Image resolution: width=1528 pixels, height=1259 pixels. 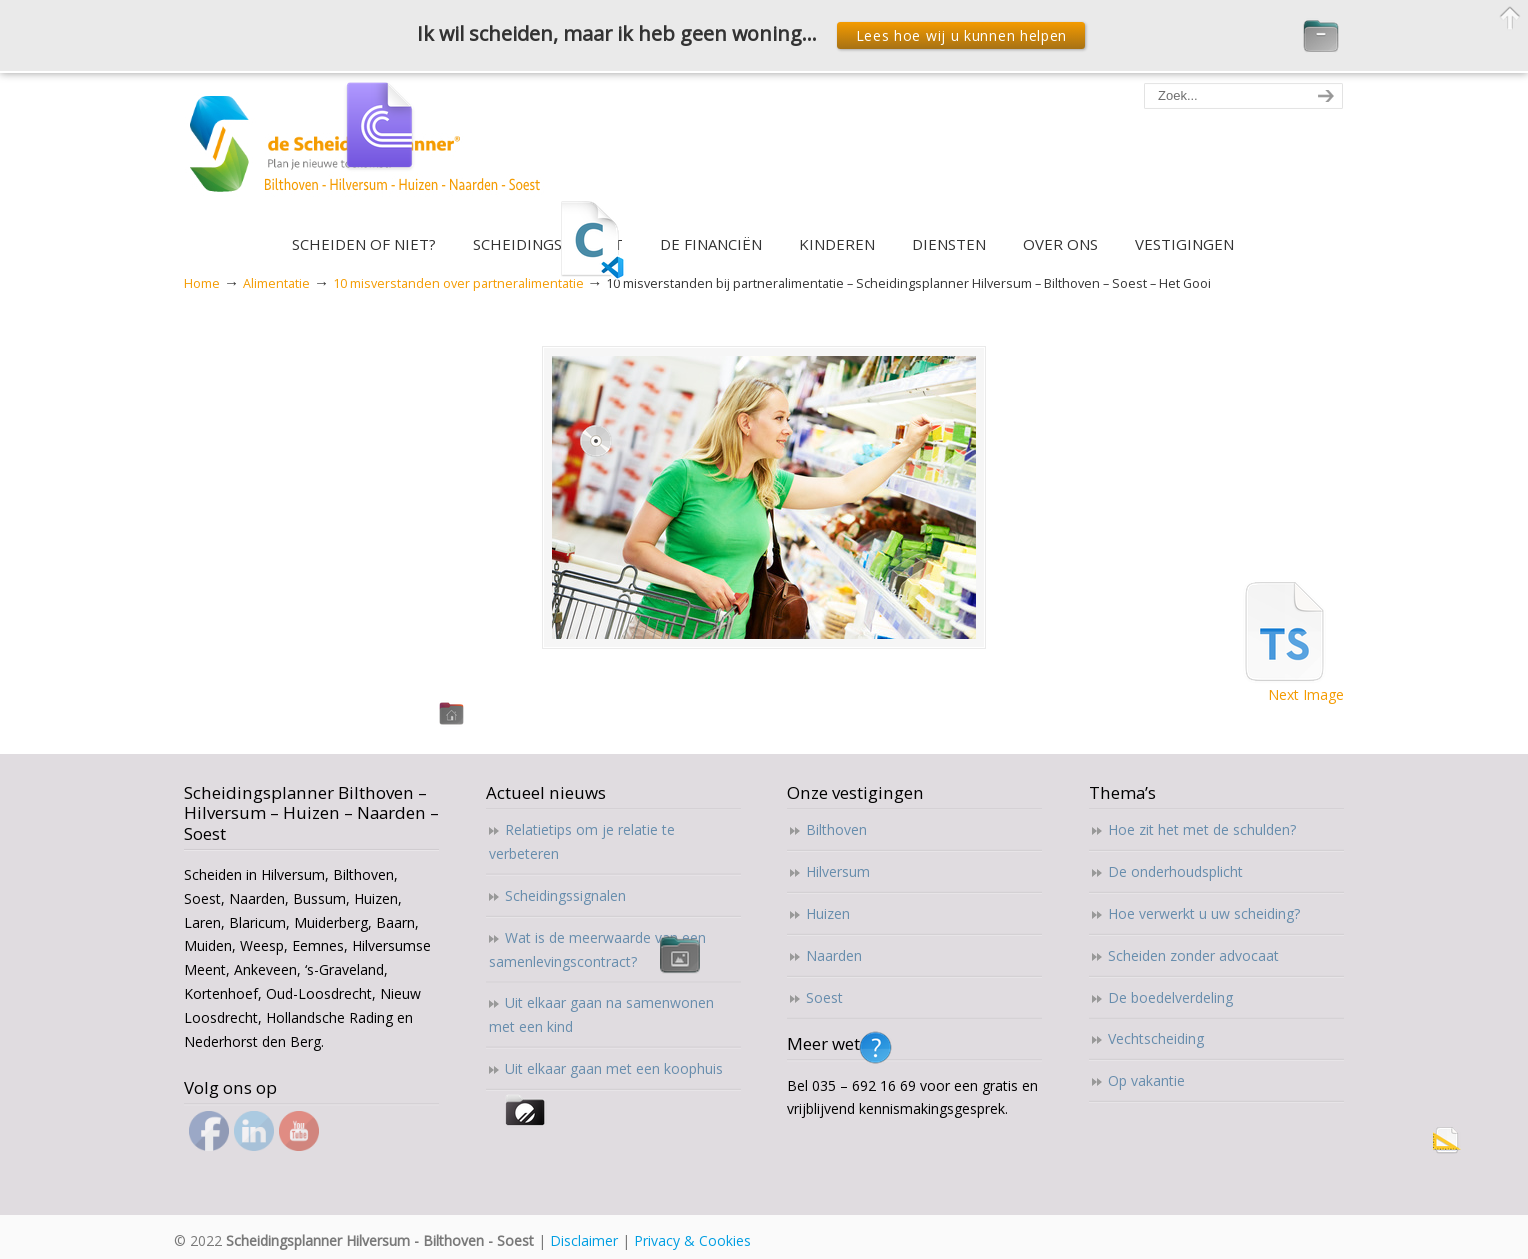 What do you see at coordinates (875, 1047) in the screenshot?
I see `access help documentation and support` at bounding box center [875, 1047].